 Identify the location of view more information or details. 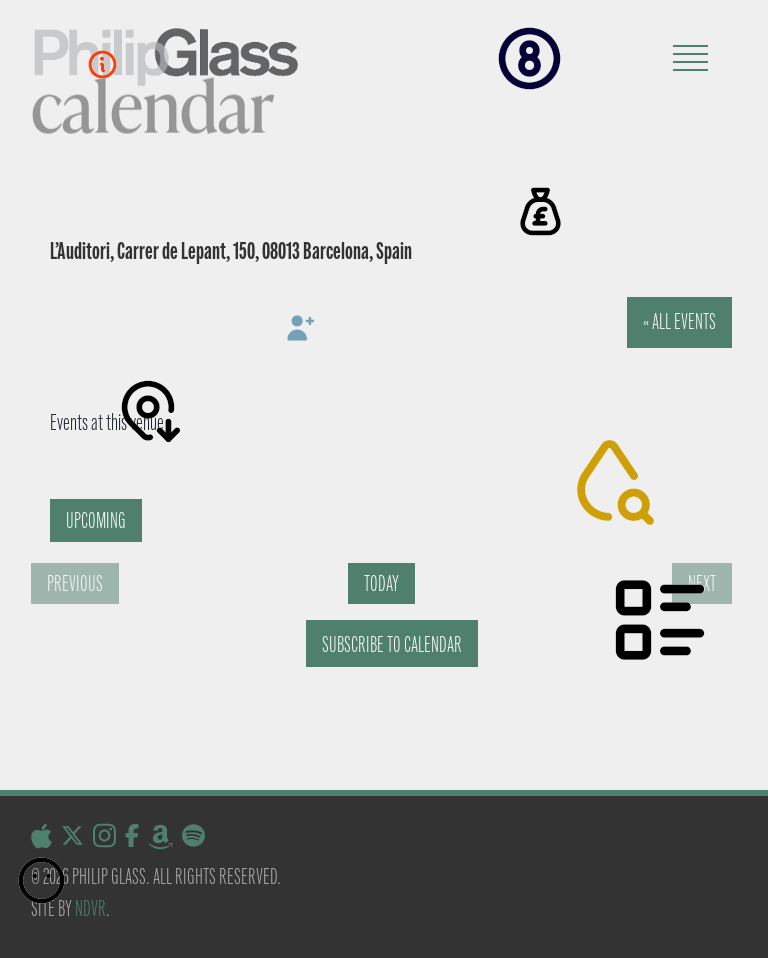
(102, 64).